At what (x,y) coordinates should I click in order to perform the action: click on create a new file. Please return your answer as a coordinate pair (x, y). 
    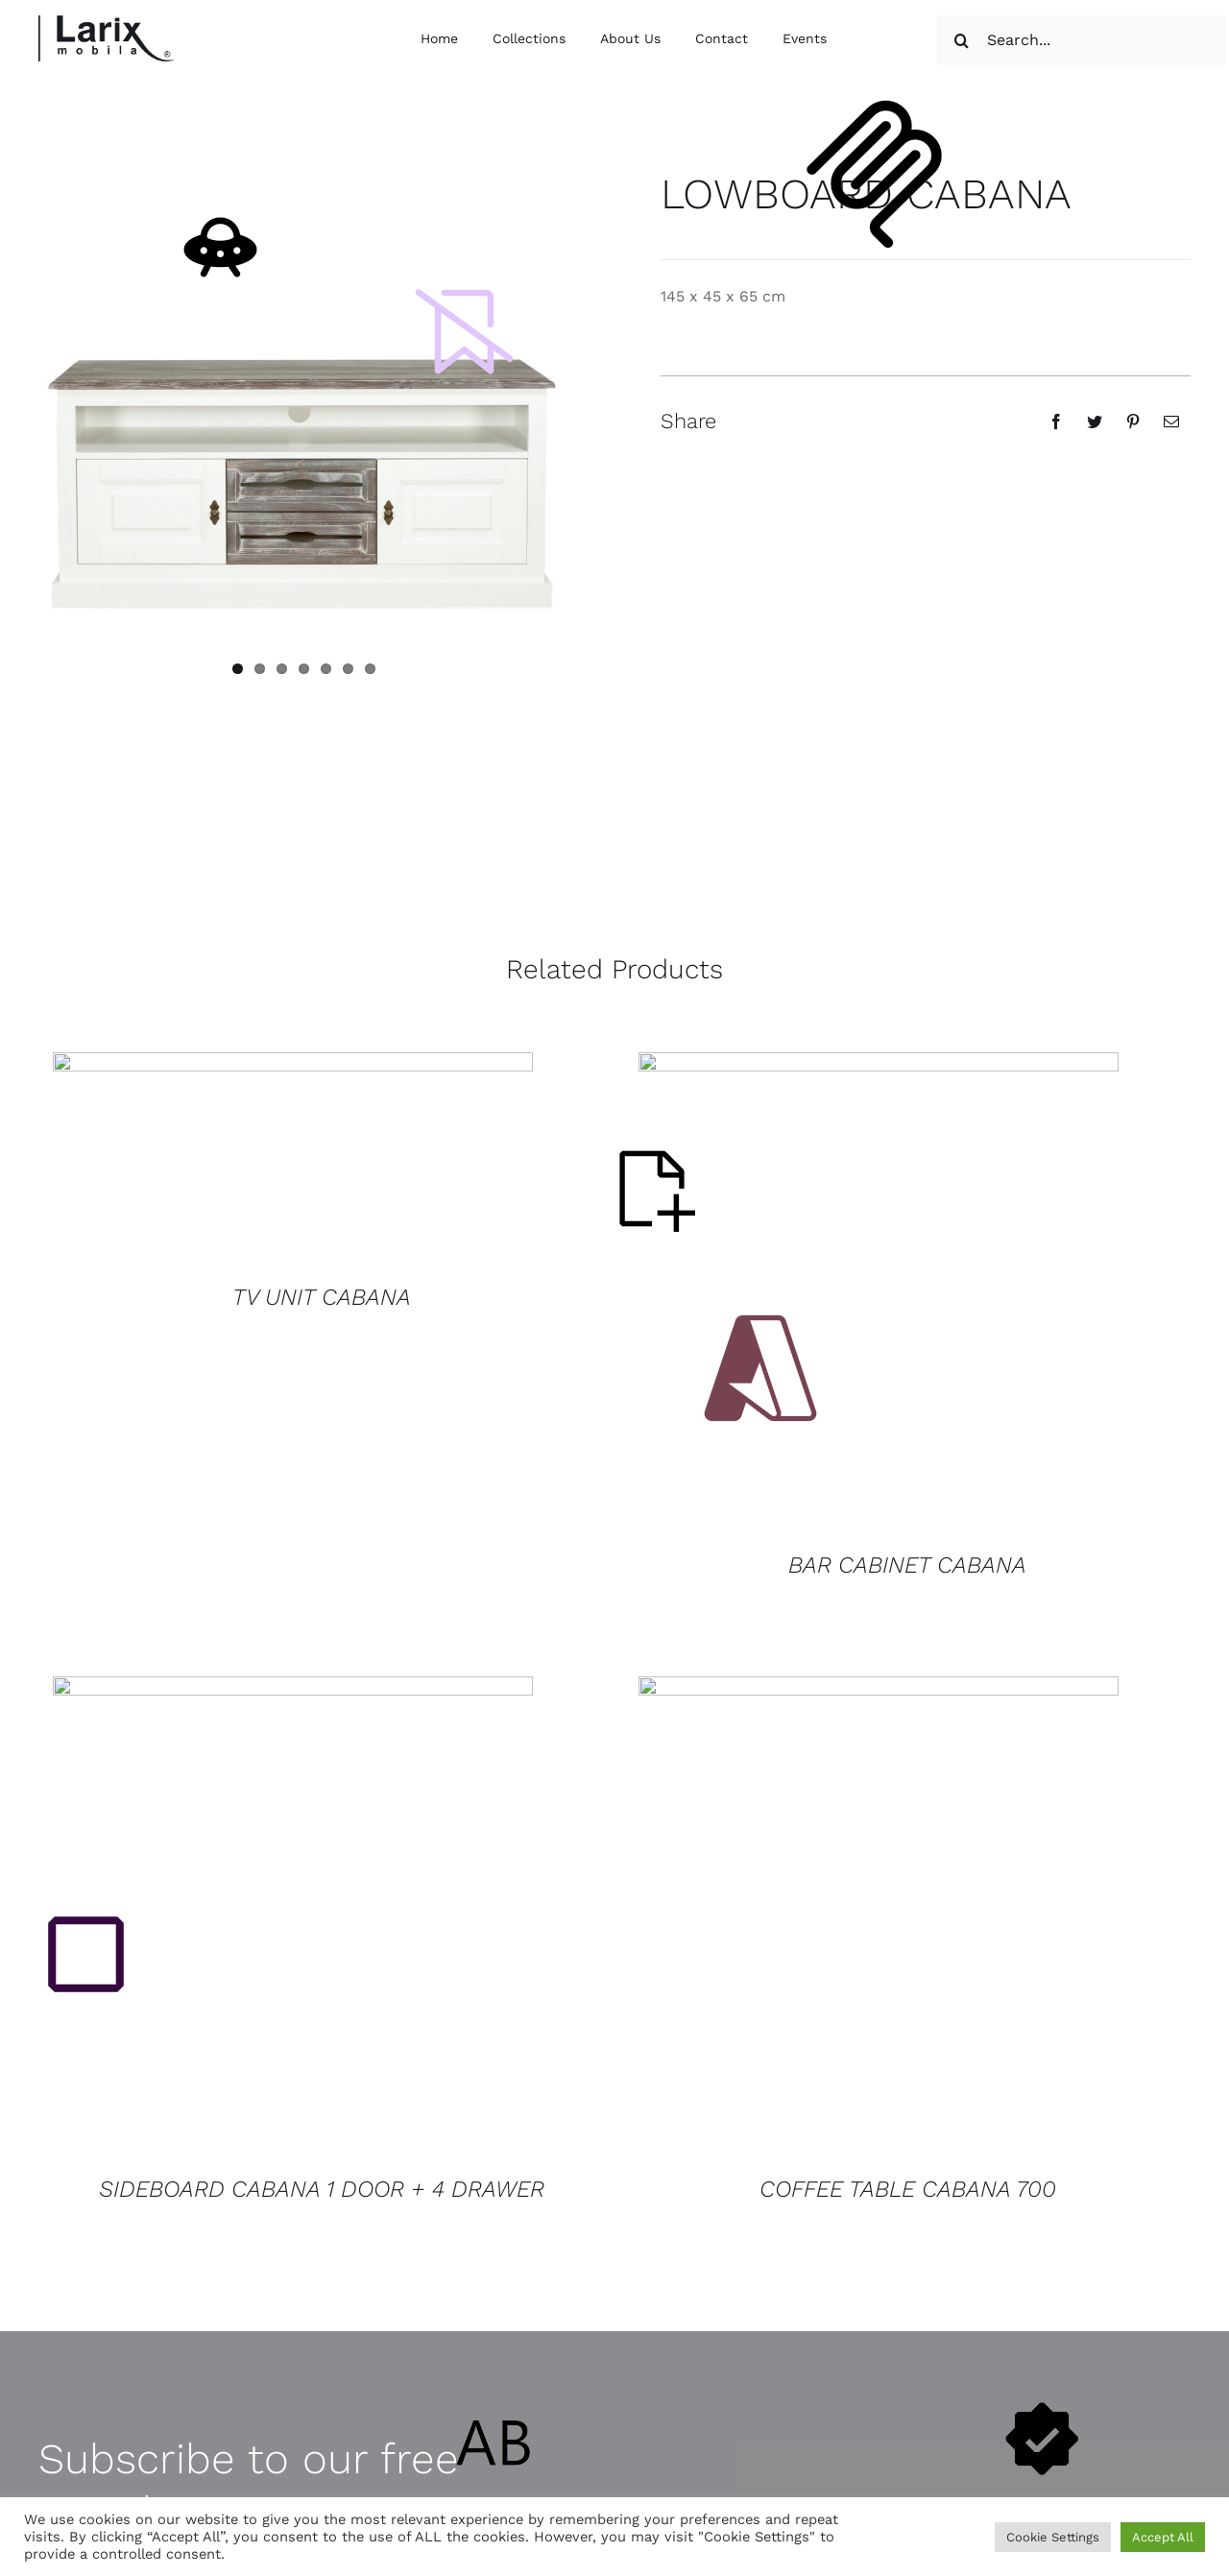
    Looking at the image, I should click on (652, 1189).